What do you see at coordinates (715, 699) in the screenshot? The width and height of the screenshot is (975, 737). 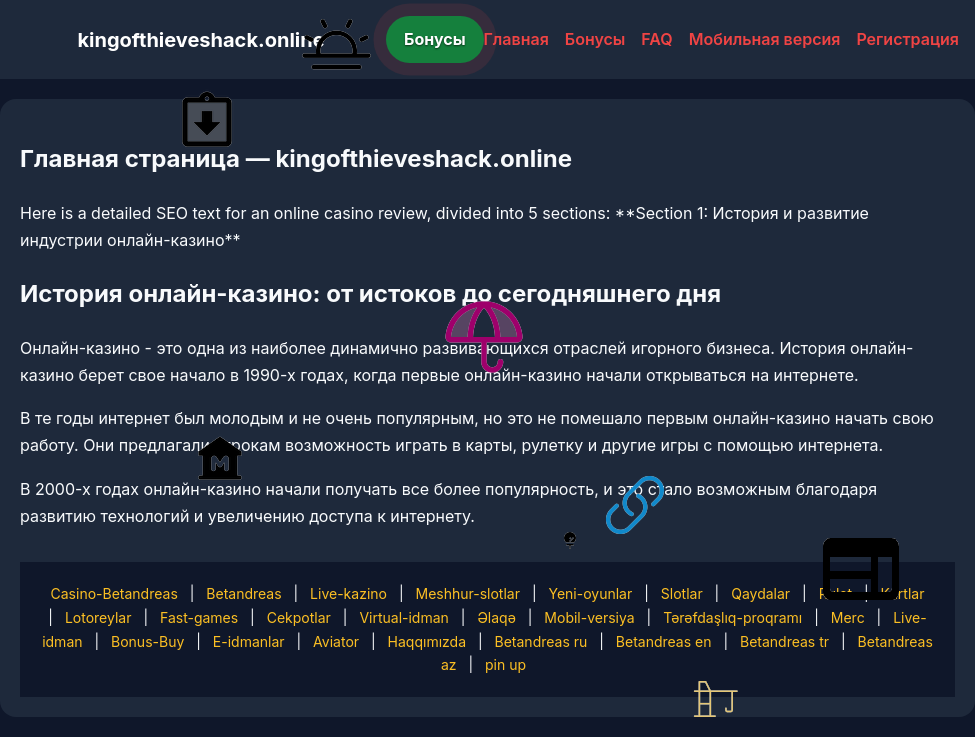 I see `indicates construction or building in progress` at bounding box center [715, 699].